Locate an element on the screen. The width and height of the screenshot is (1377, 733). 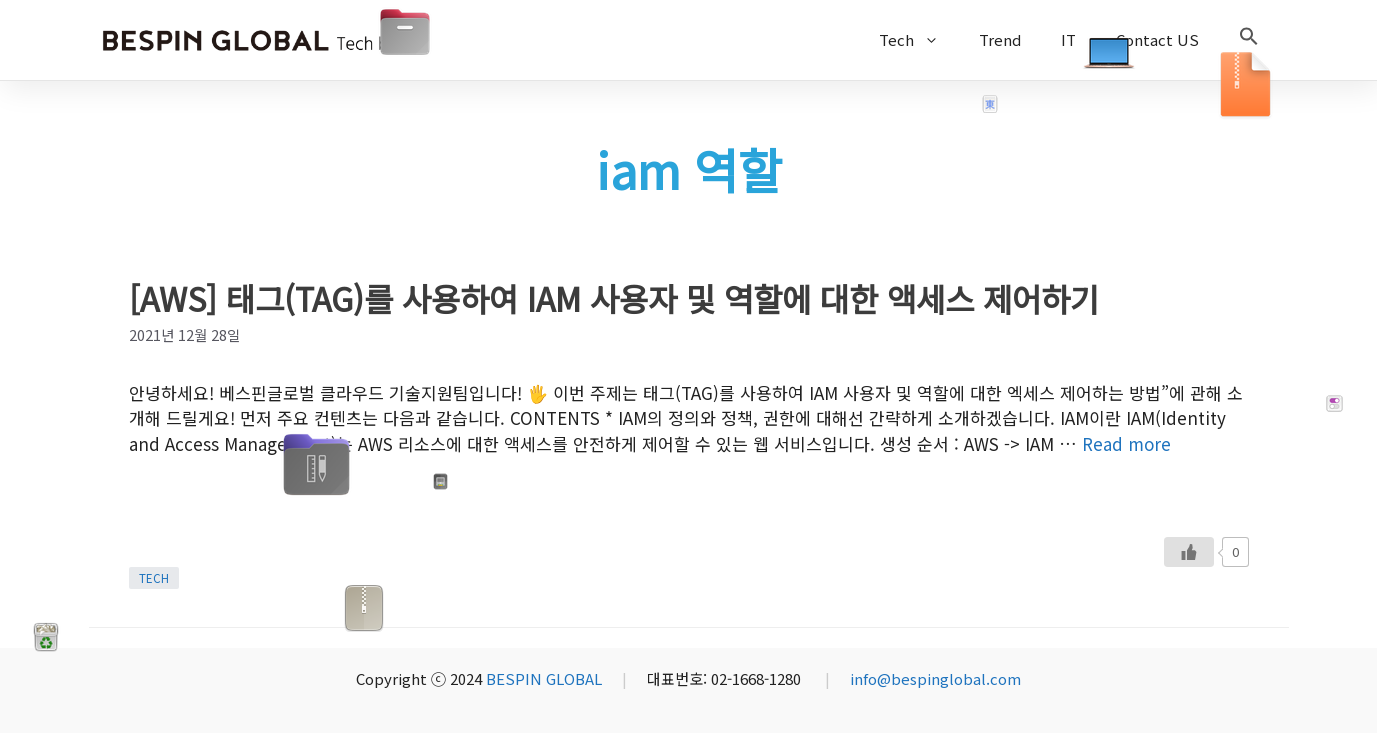
indicates the trash bin contains deleted items is located at coordinates (46, 637).